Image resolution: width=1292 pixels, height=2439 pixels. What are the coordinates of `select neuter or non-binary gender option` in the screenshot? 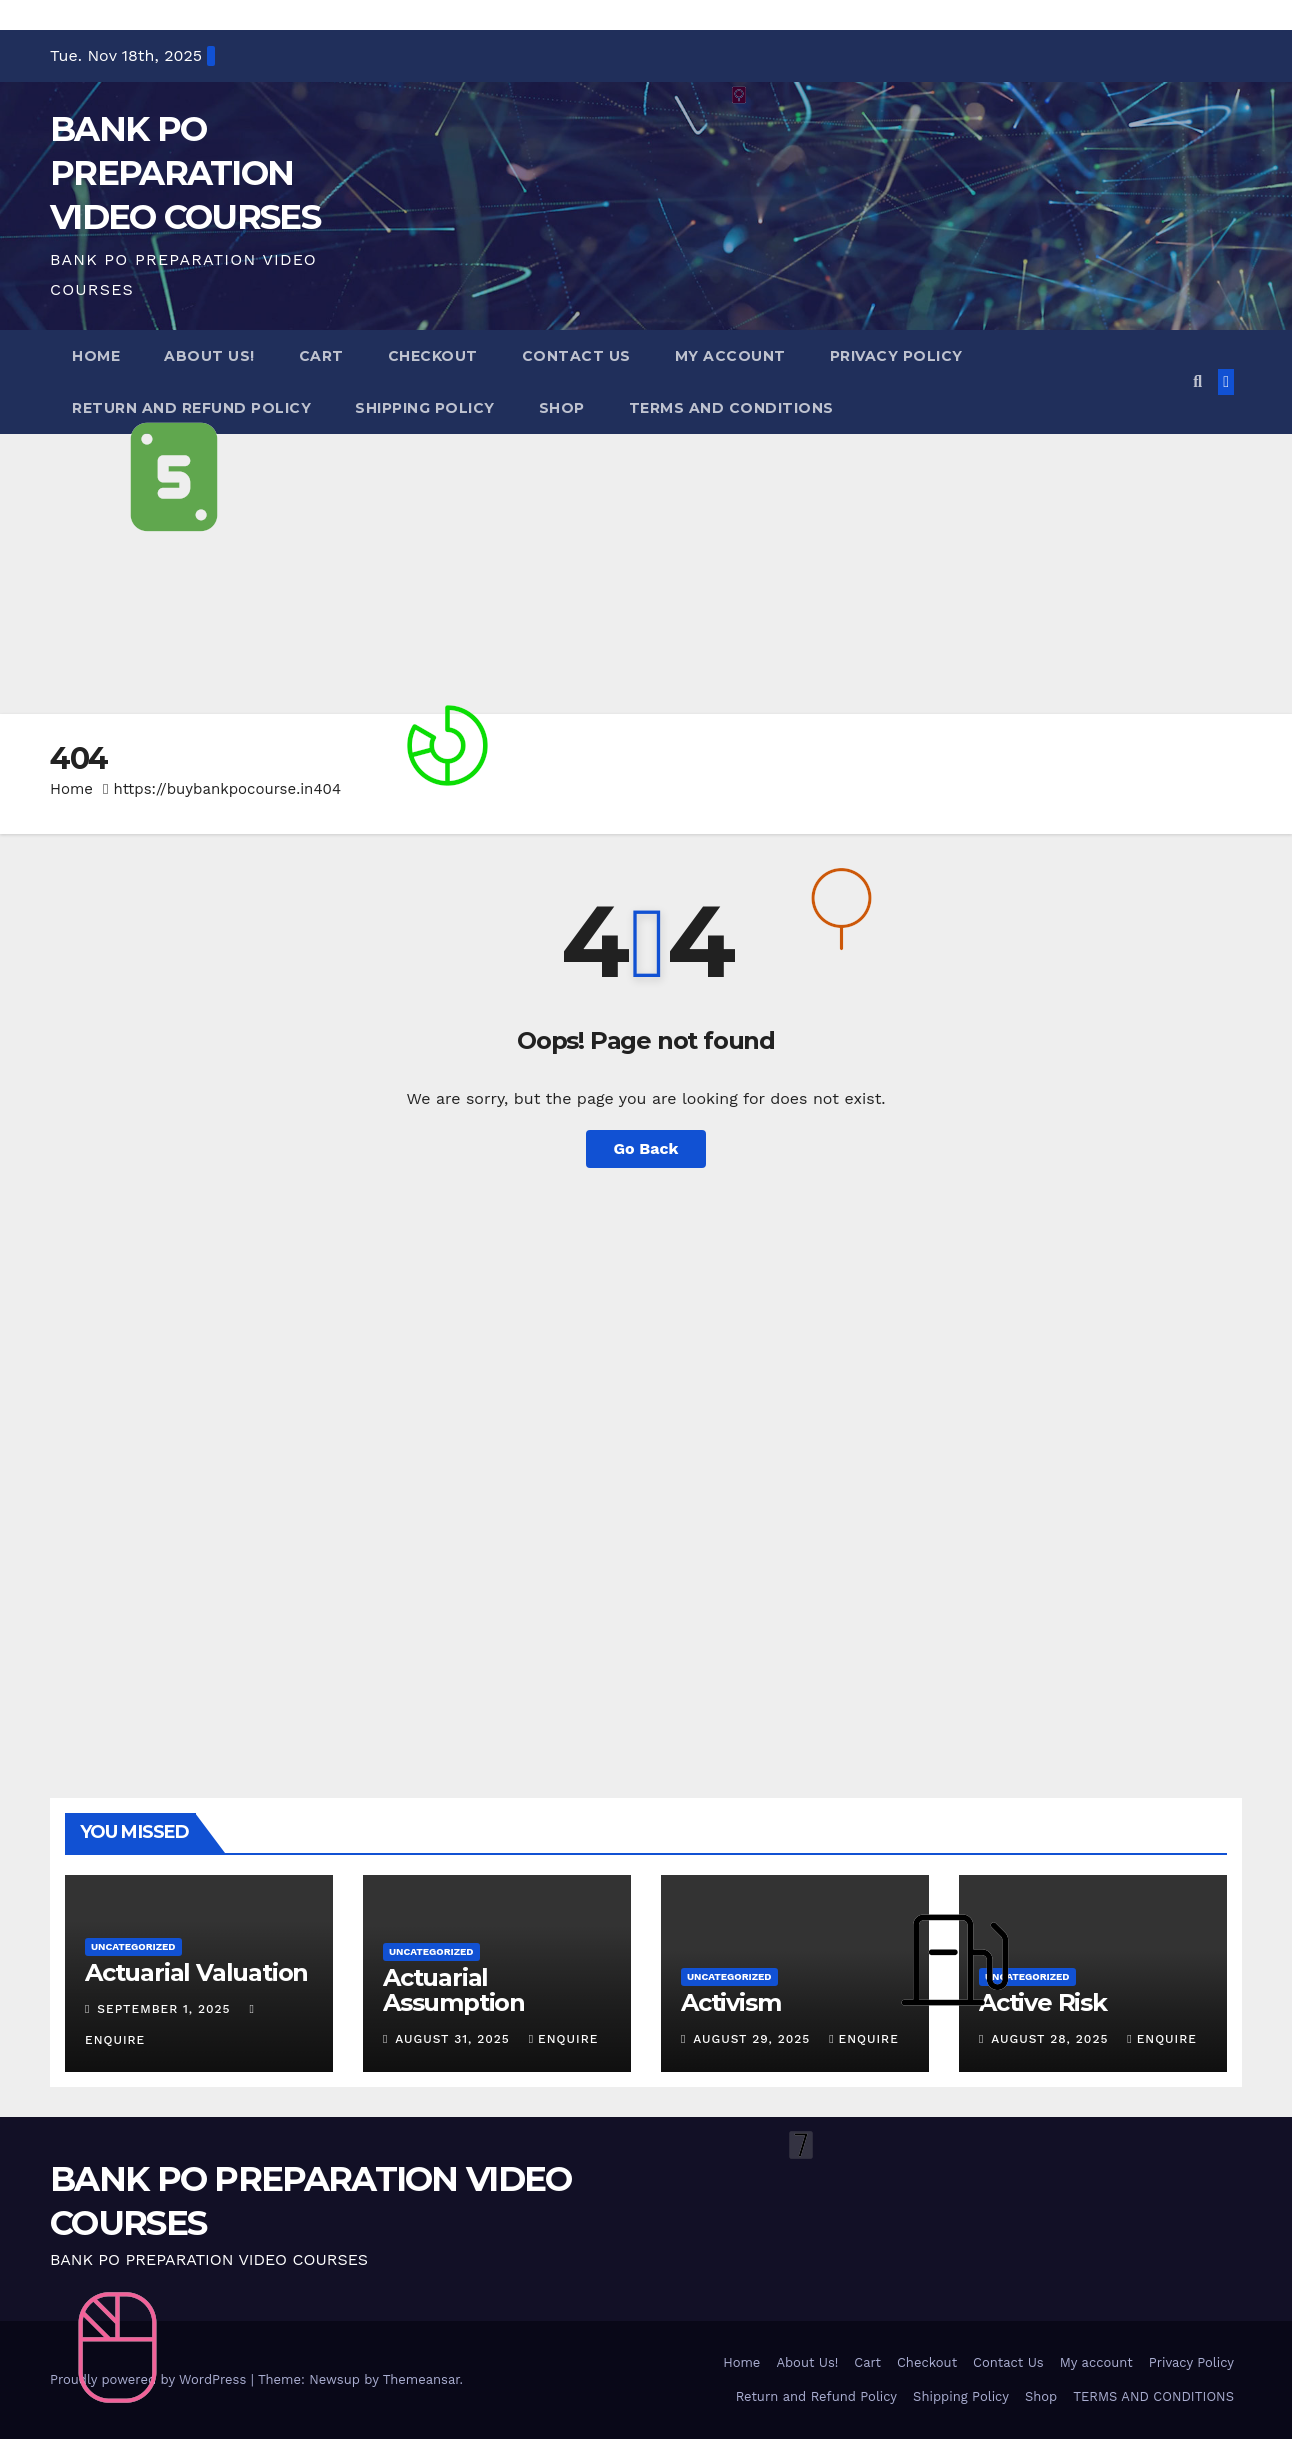 It's located at (739, 95).